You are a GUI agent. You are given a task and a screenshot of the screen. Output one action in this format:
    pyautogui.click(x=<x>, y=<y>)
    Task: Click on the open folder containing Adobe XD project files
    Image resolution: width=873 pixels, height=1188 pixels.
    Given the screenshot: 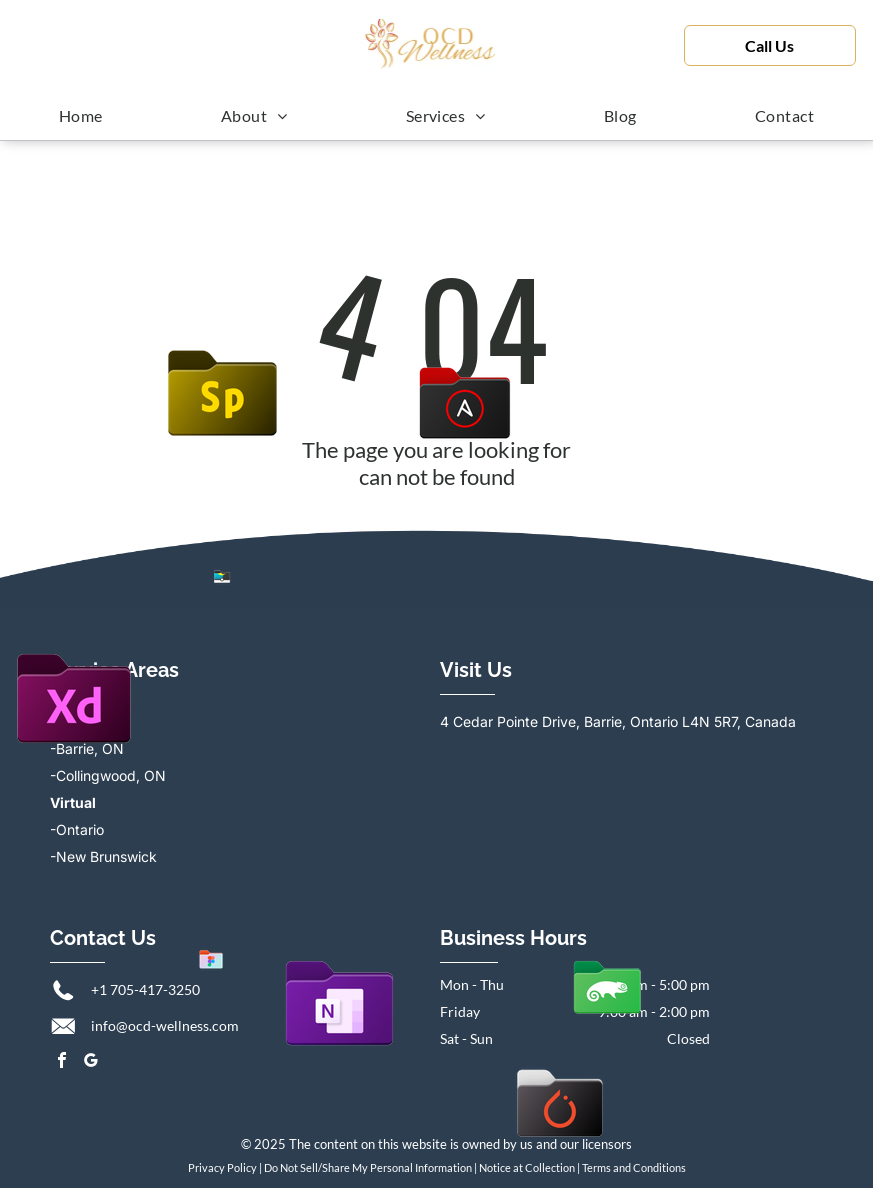 What is the action you would take?
    pyautogui.click(x=73, y=701)
    